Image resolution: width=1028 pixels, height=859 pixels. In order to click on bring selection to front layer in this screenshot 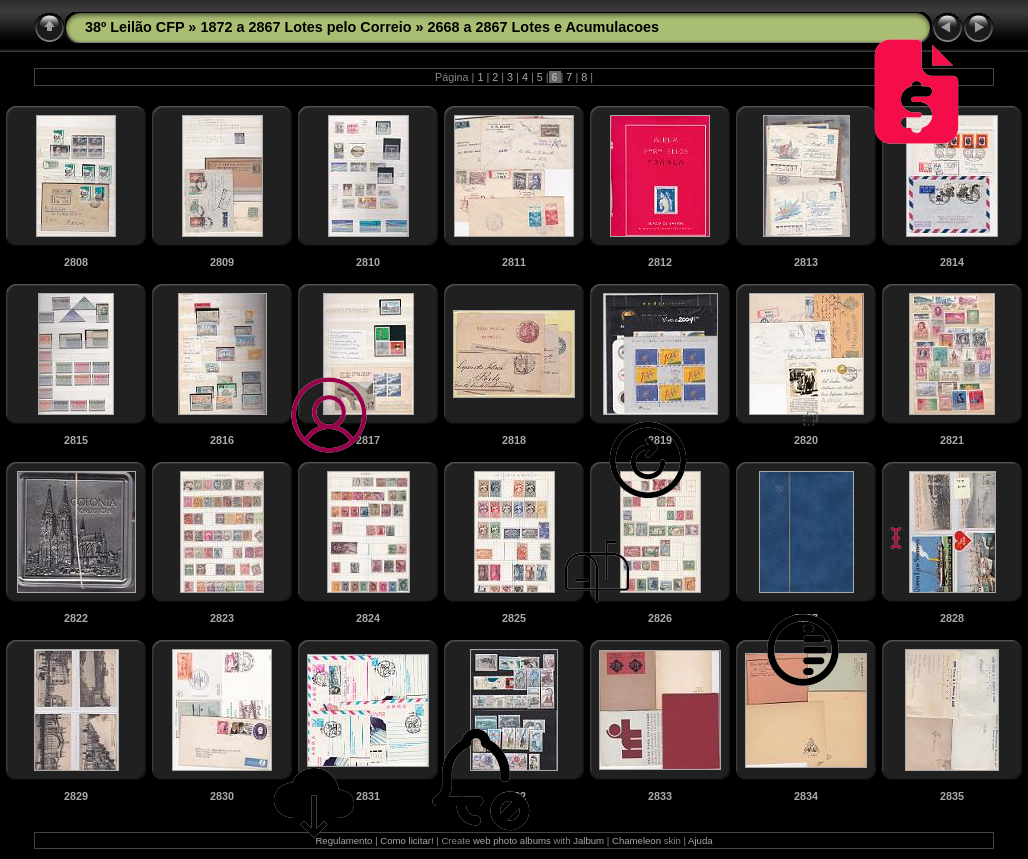, I will do `click(810, 418)`.